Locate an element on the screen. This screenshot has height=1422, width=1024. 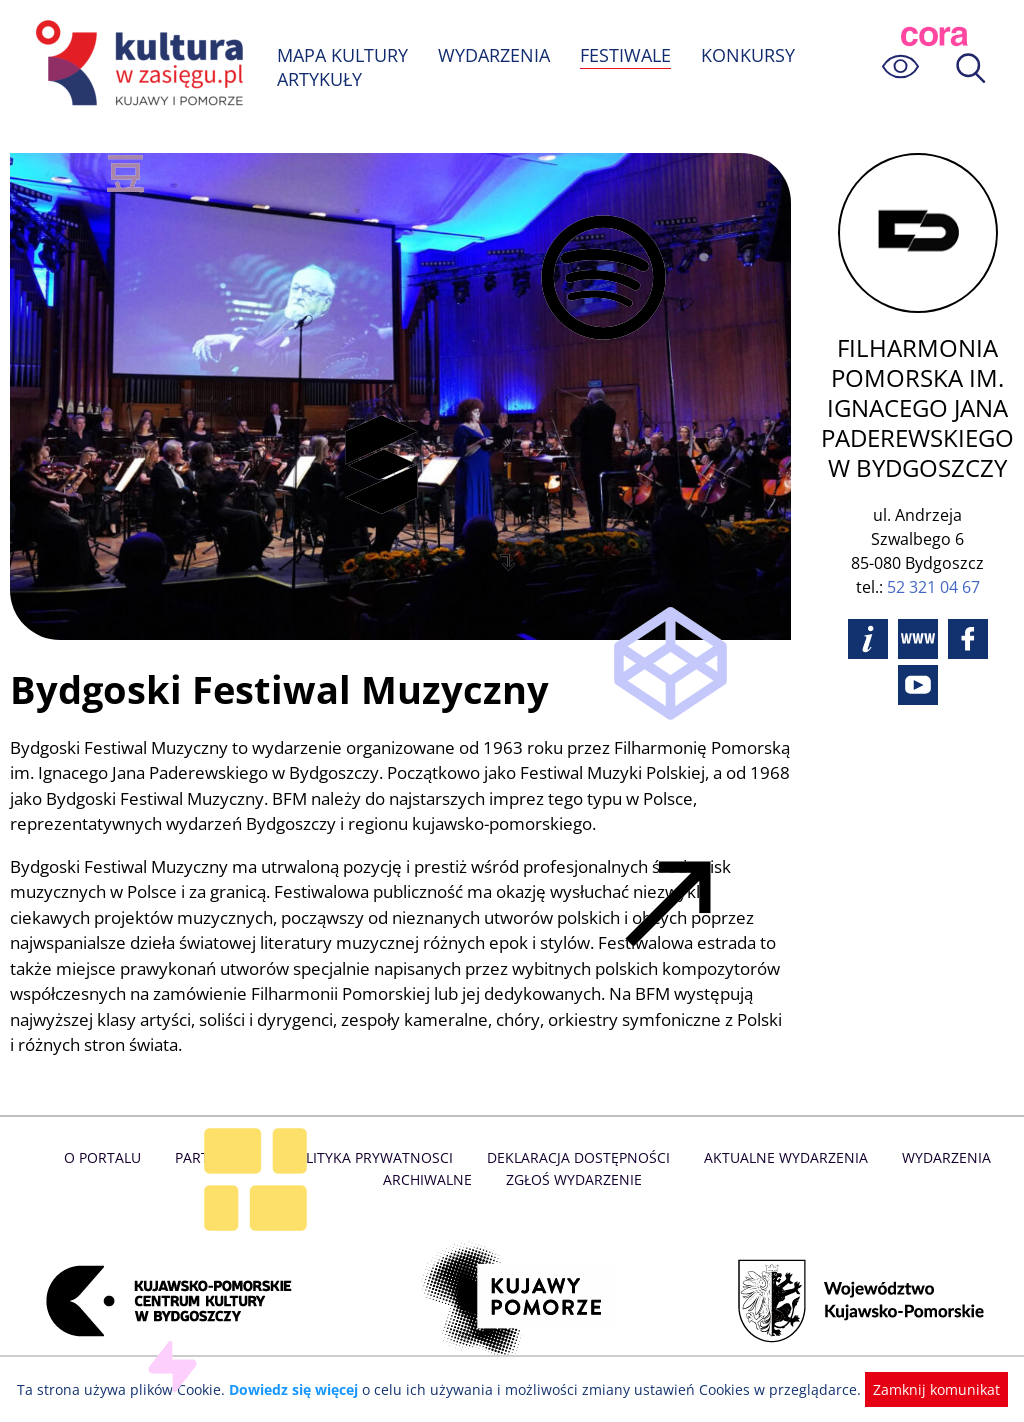
Cora brand logo is located at coordinates (934, 36).